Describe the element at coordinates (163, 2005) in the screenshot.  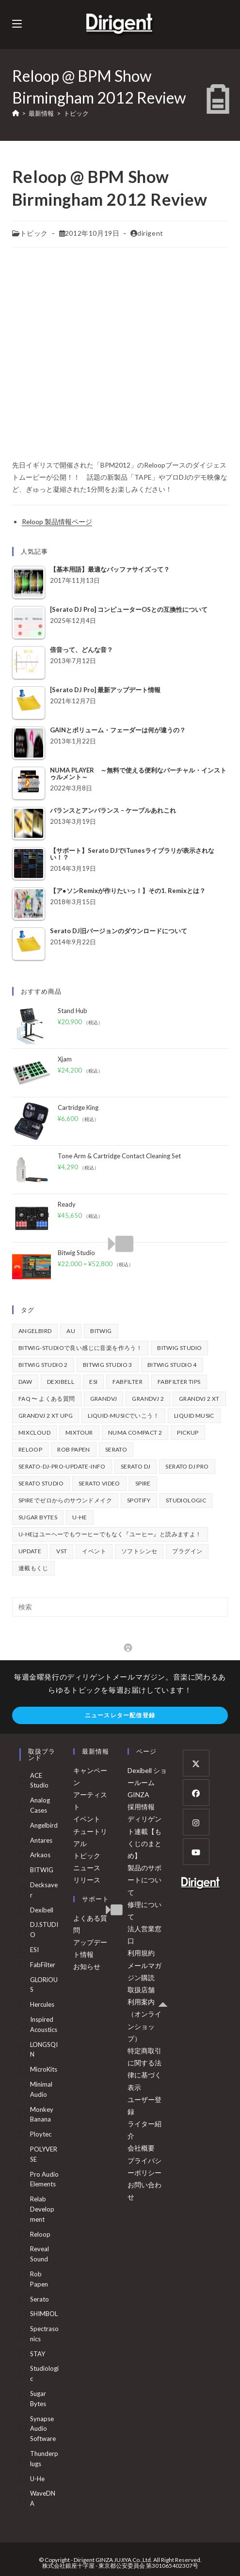
I see `scroll or pan upward` at that location.